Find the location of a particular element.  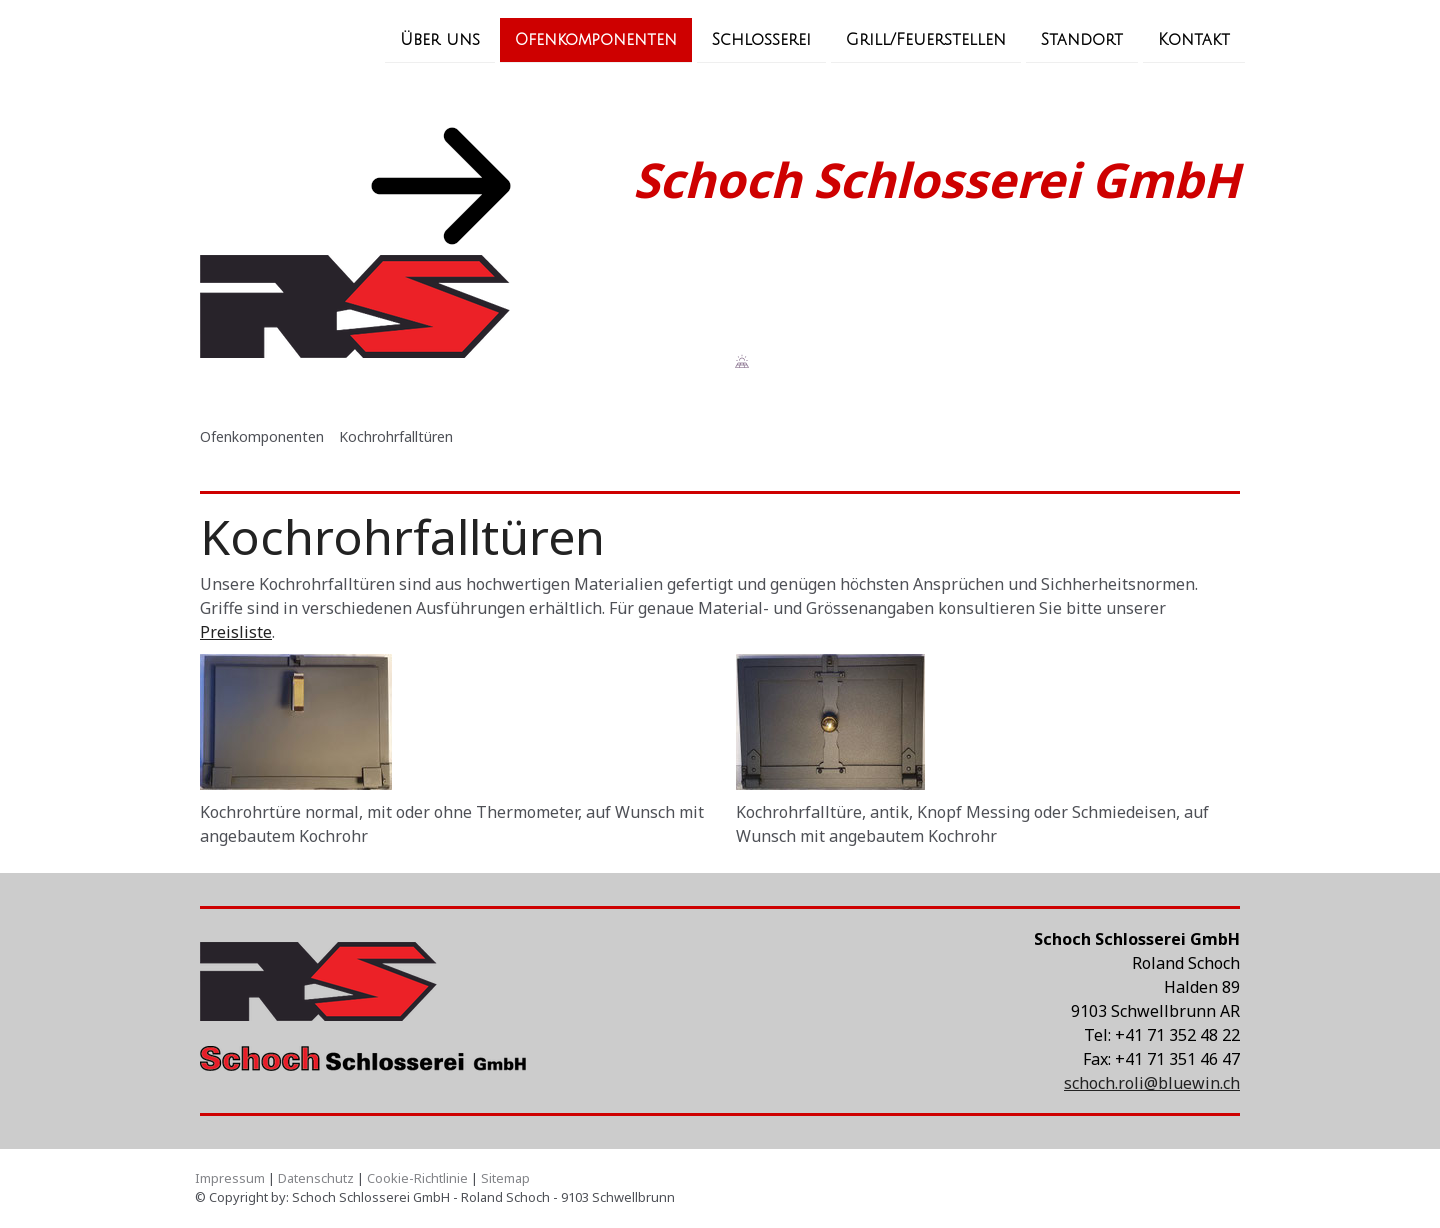

access solar energy settings is located at coordinates (742, 362).